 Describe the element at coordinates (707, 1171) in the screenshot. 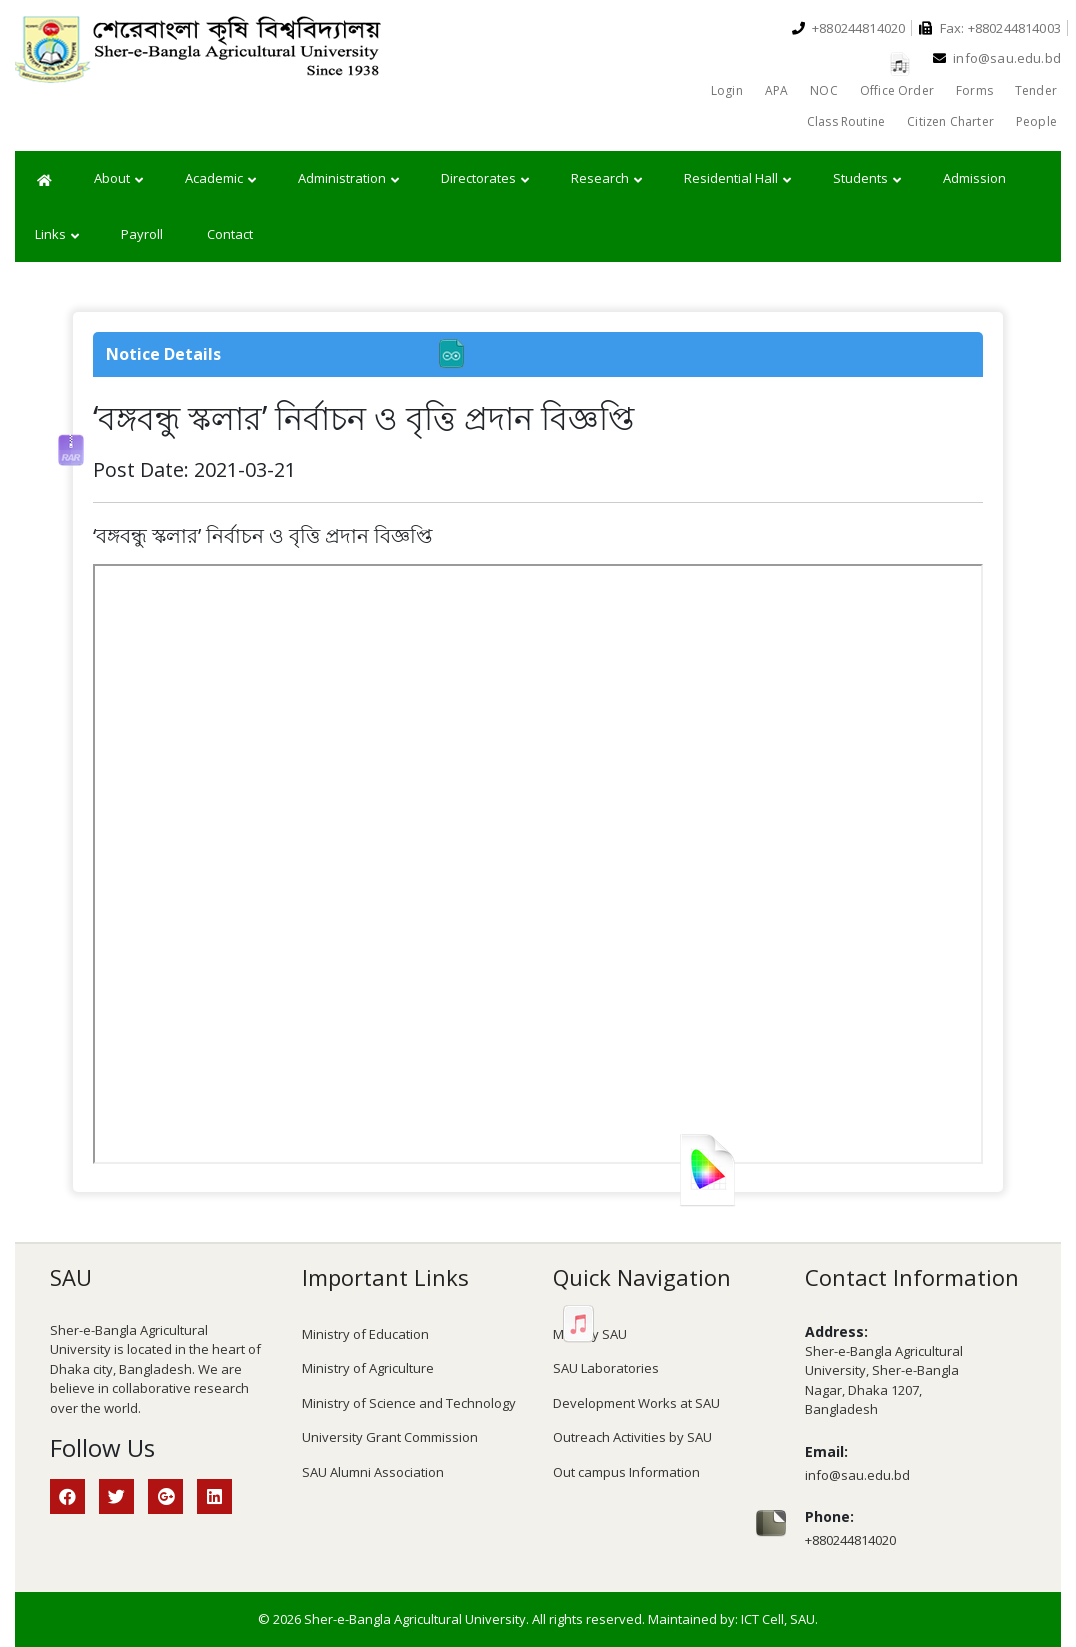

I see `open color sync profile settings` at that location.